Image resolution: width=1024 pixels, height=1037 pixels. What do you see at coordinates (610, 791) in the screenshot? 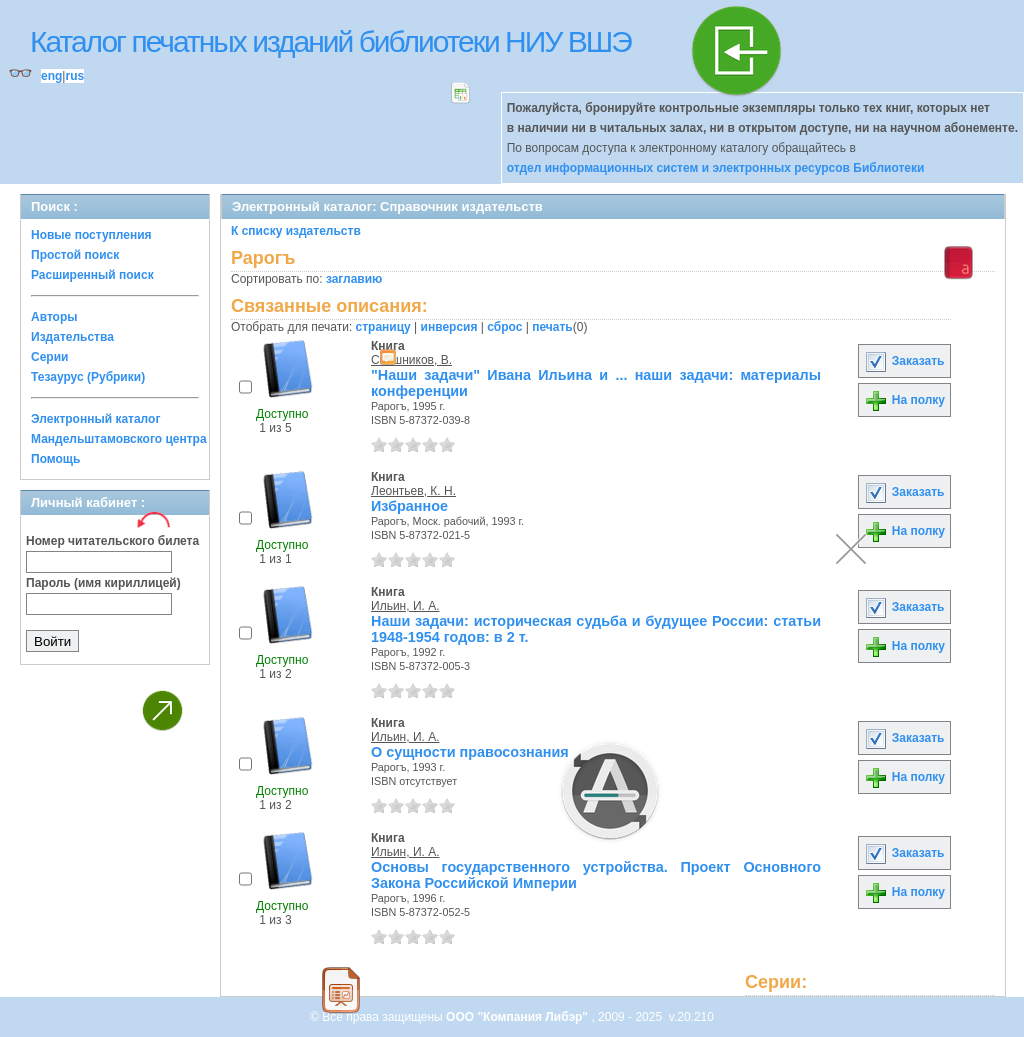
I see `check for available software updates` at bounding box center [610, 791].